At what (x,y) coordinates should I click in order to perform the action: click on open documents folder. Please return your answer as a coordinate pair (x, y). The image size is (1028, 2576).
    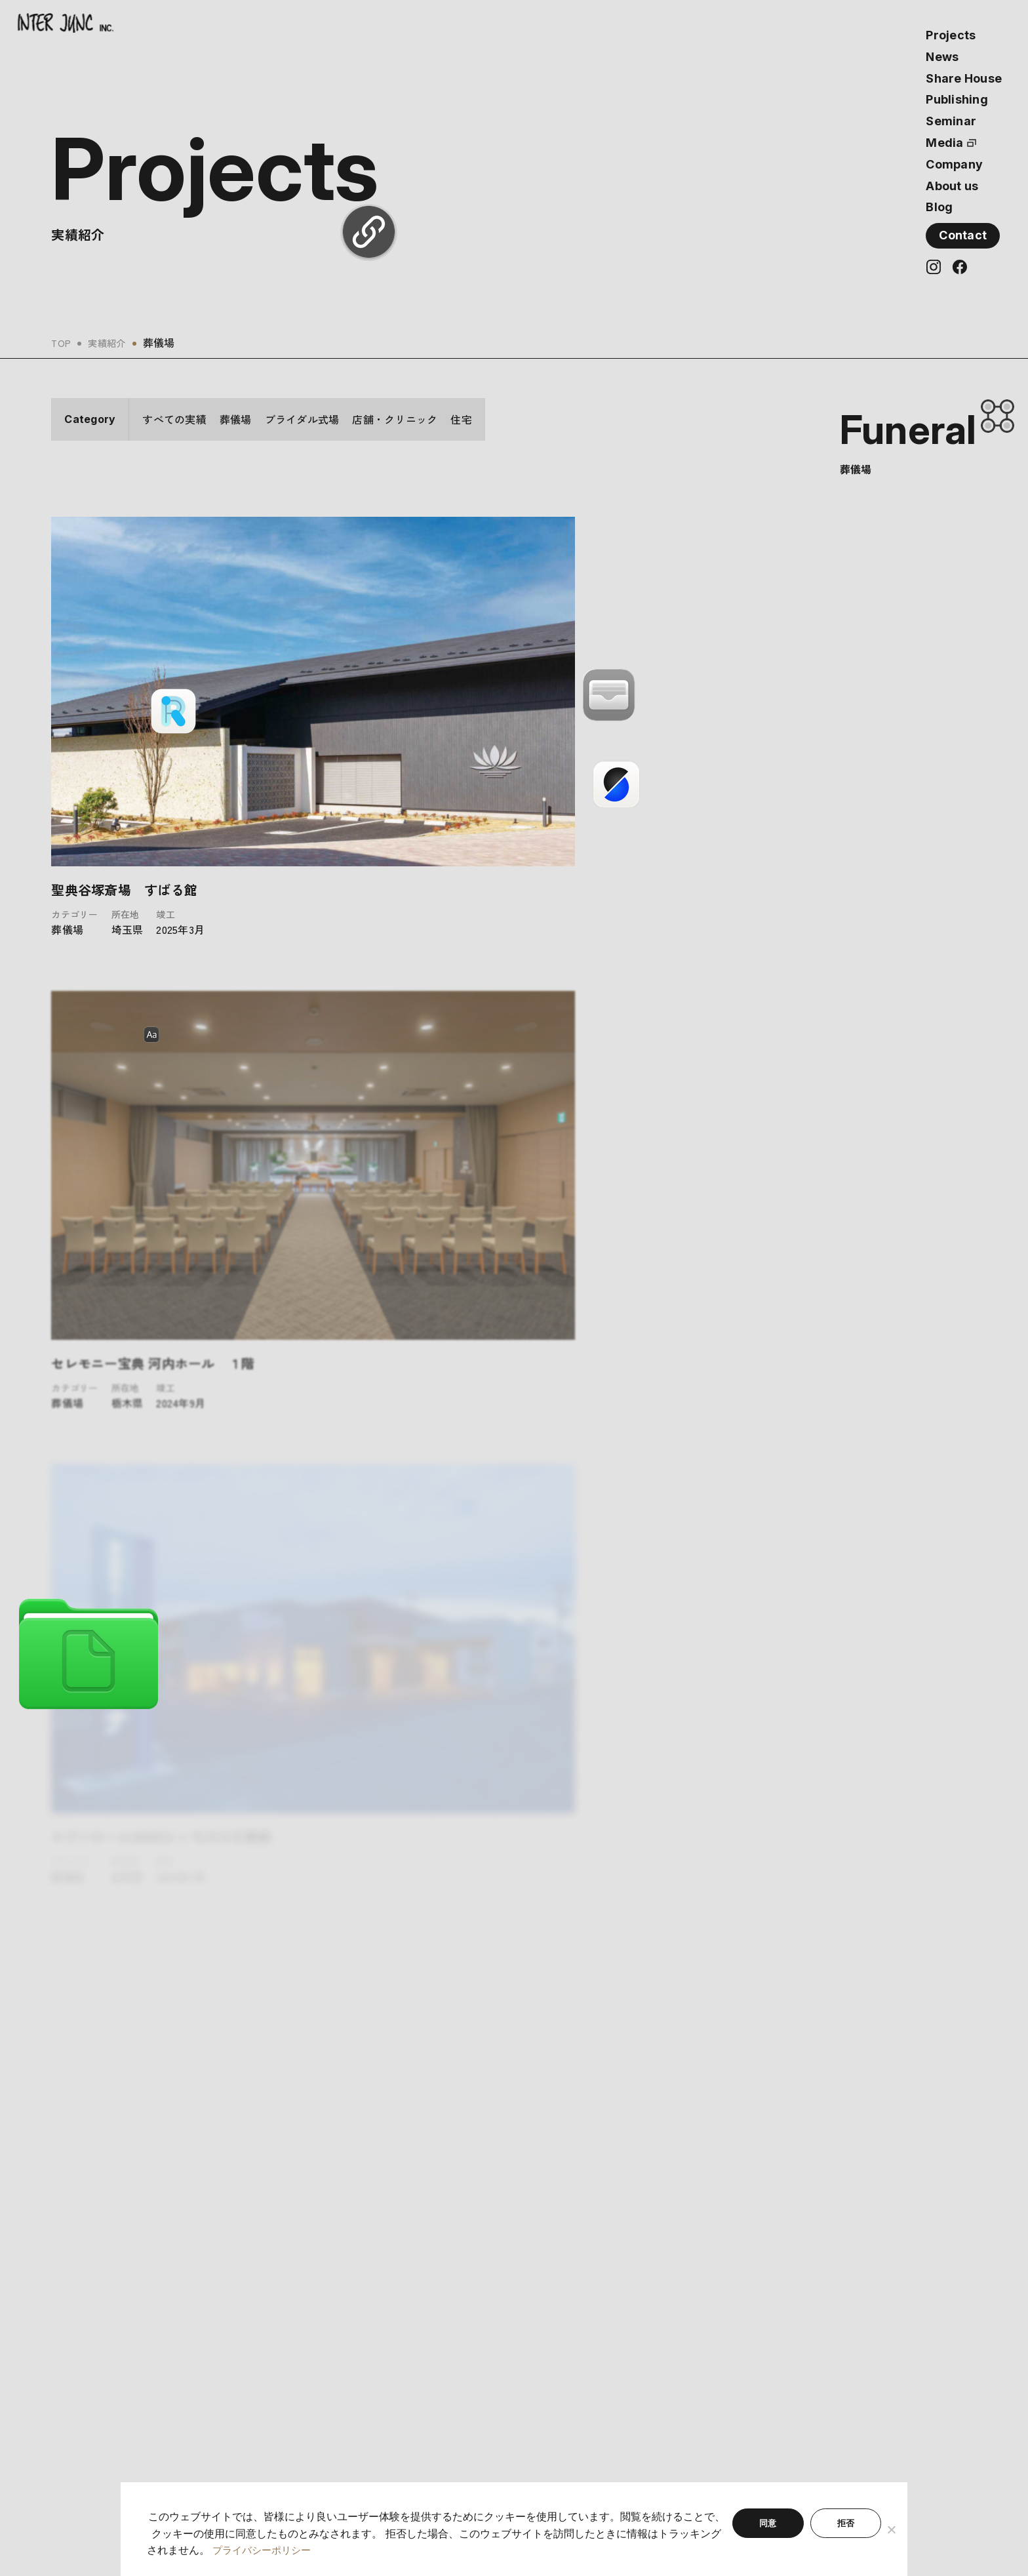
    Looking at the image, I should click on (89, 1654).